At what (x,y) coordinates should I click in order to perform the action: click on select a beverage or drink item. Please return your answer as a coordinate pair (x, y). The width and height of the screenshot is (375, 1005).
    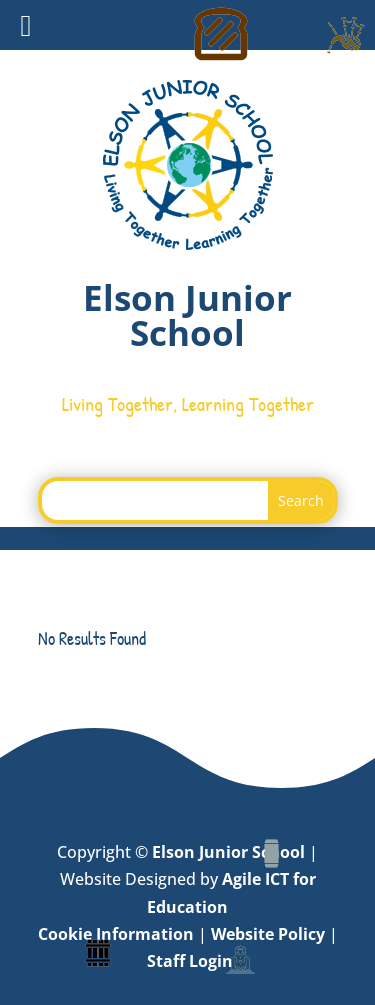
    Looking at the image, I should click on (271, 853).